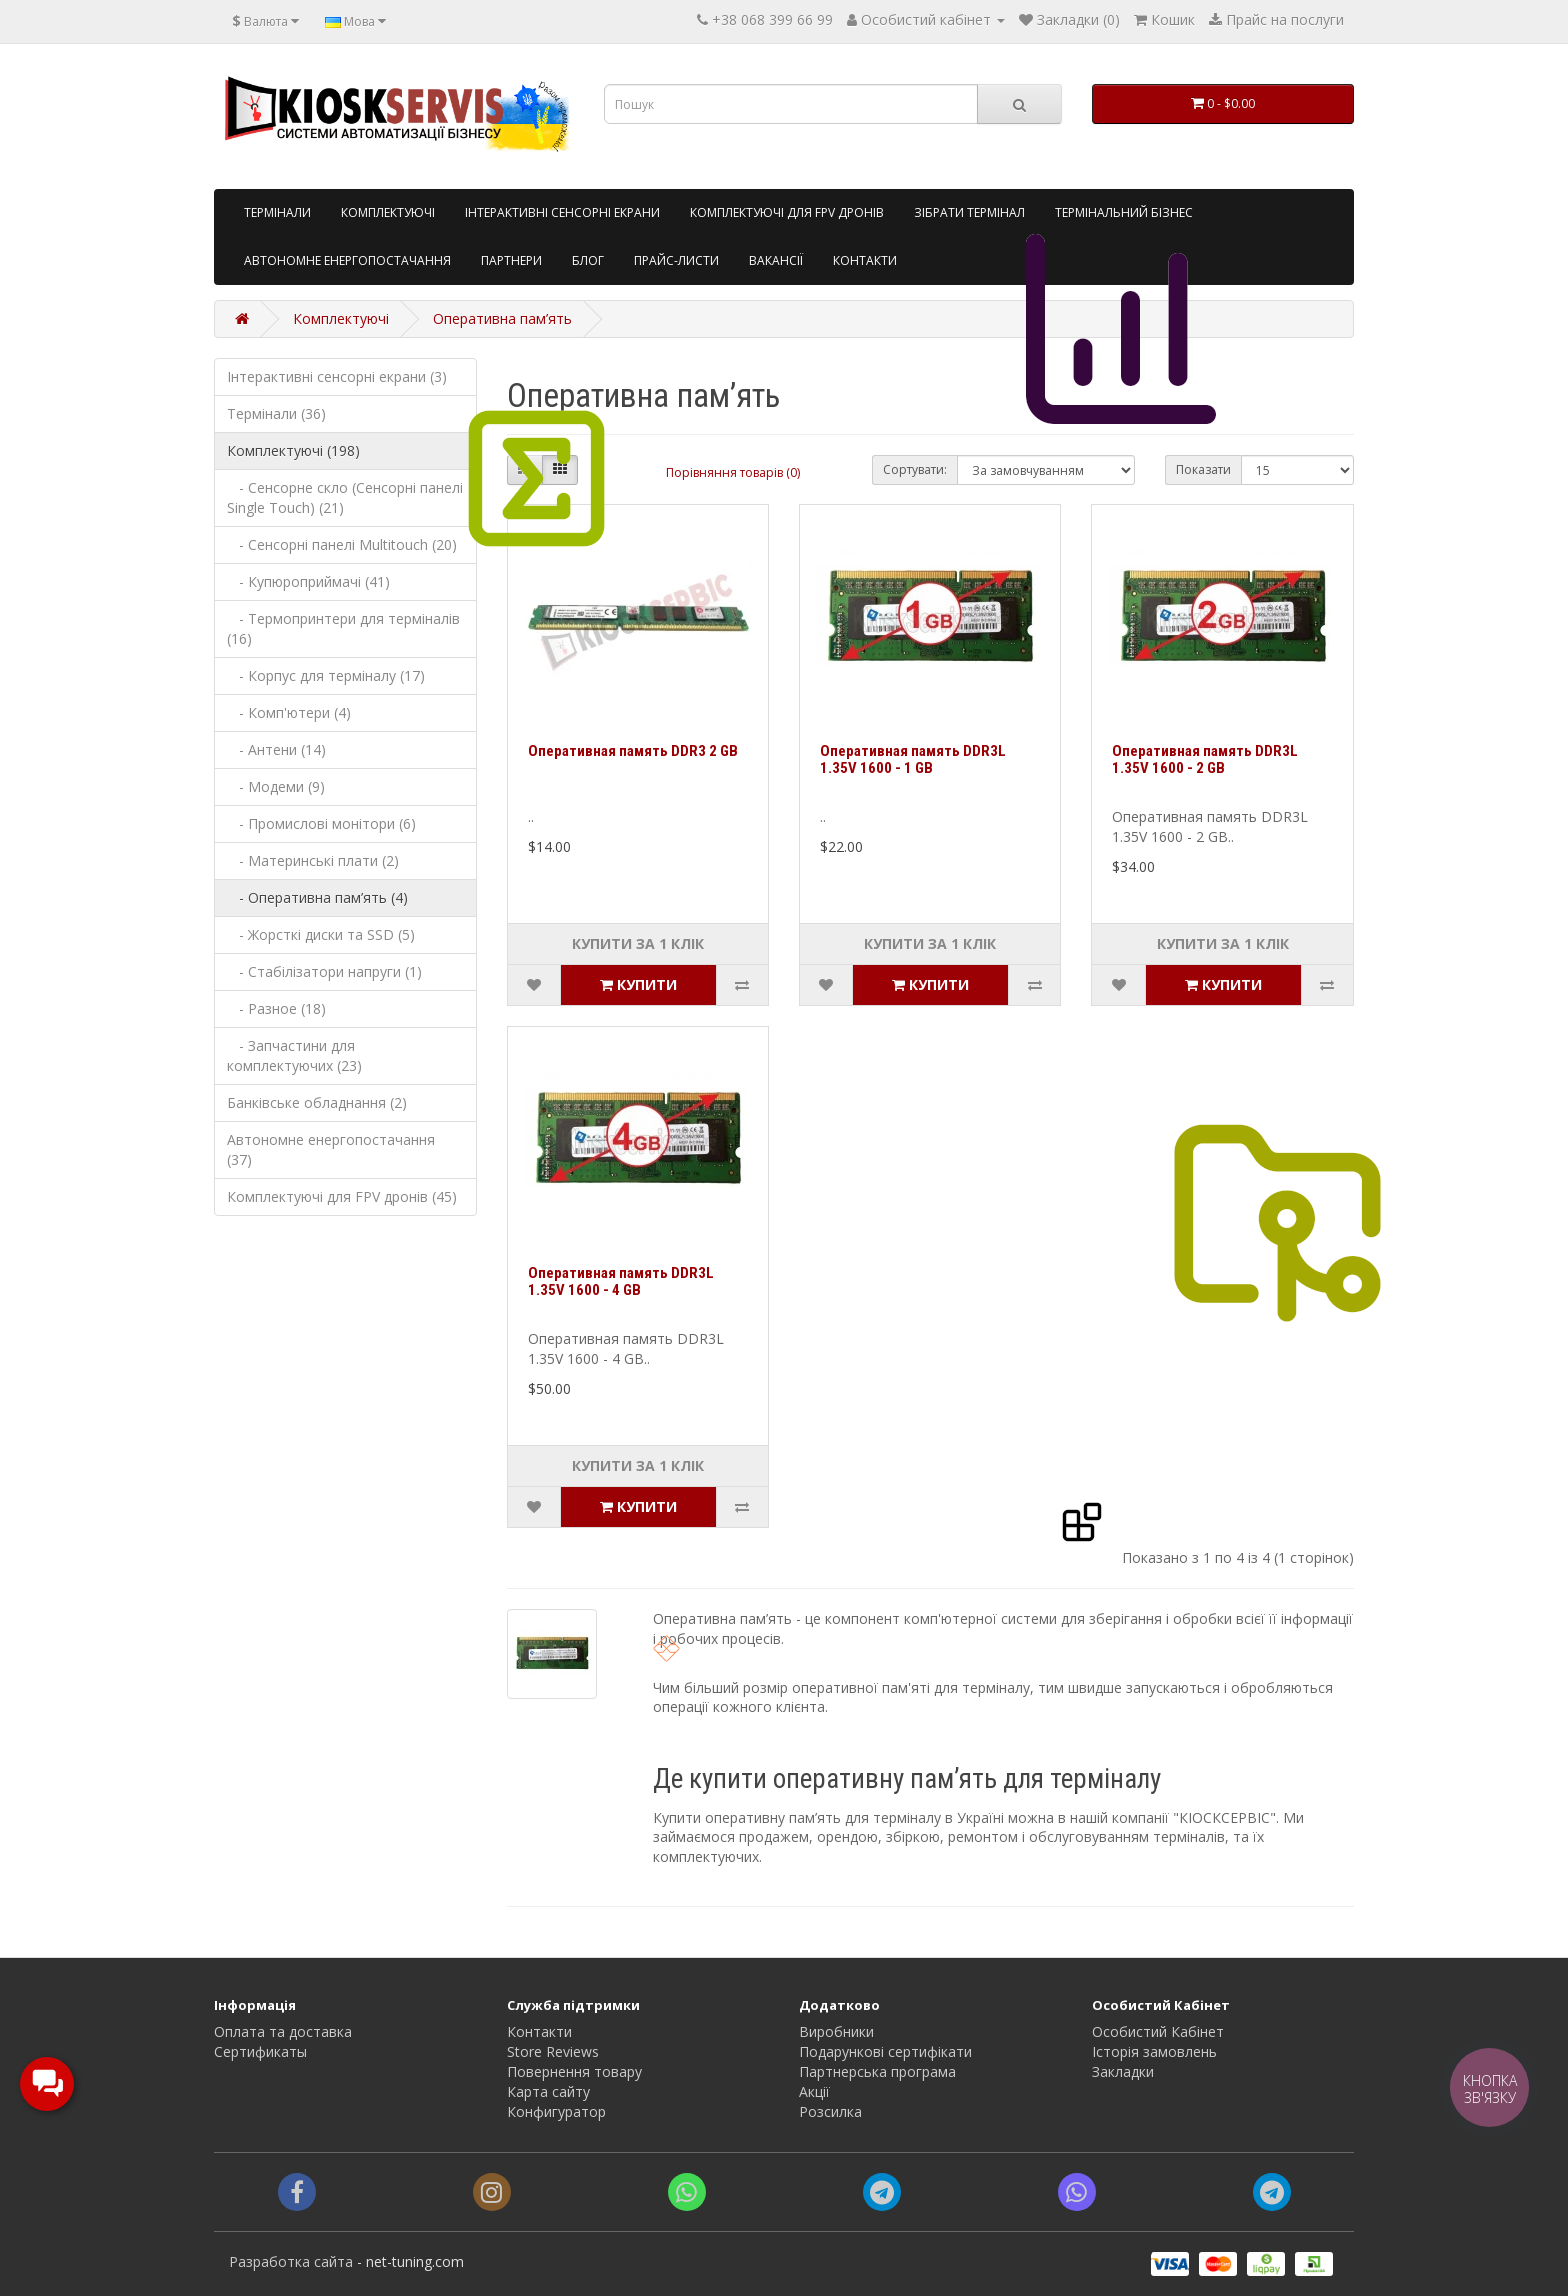 This screenshot has width=1568, height=2296. Describe the element at coordinates (666, 1648) in the screenshot. I see `pix instant payment system logo` at that location.